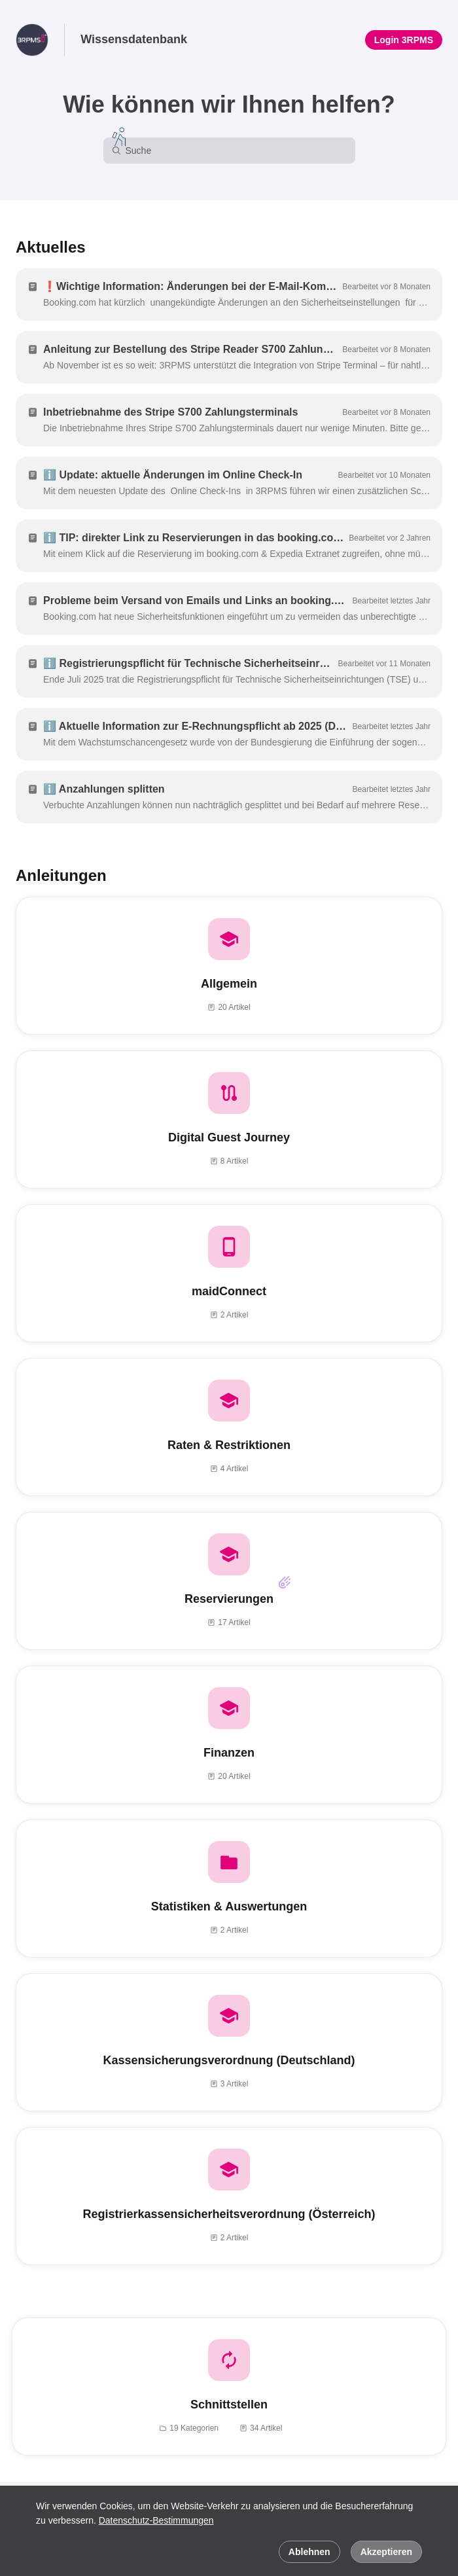  What do you see at coordinates (120, 137) in the screenshot?
I see `access hiking trails or outdoor activities` at bounding box center [120, 137].